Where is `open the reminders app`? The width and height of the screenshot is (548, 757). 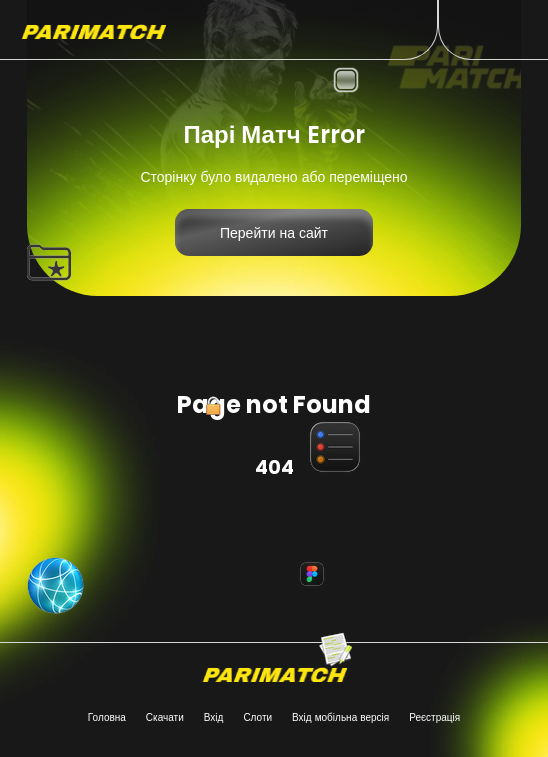
open the reminders app is located at coordinates (335, 447).